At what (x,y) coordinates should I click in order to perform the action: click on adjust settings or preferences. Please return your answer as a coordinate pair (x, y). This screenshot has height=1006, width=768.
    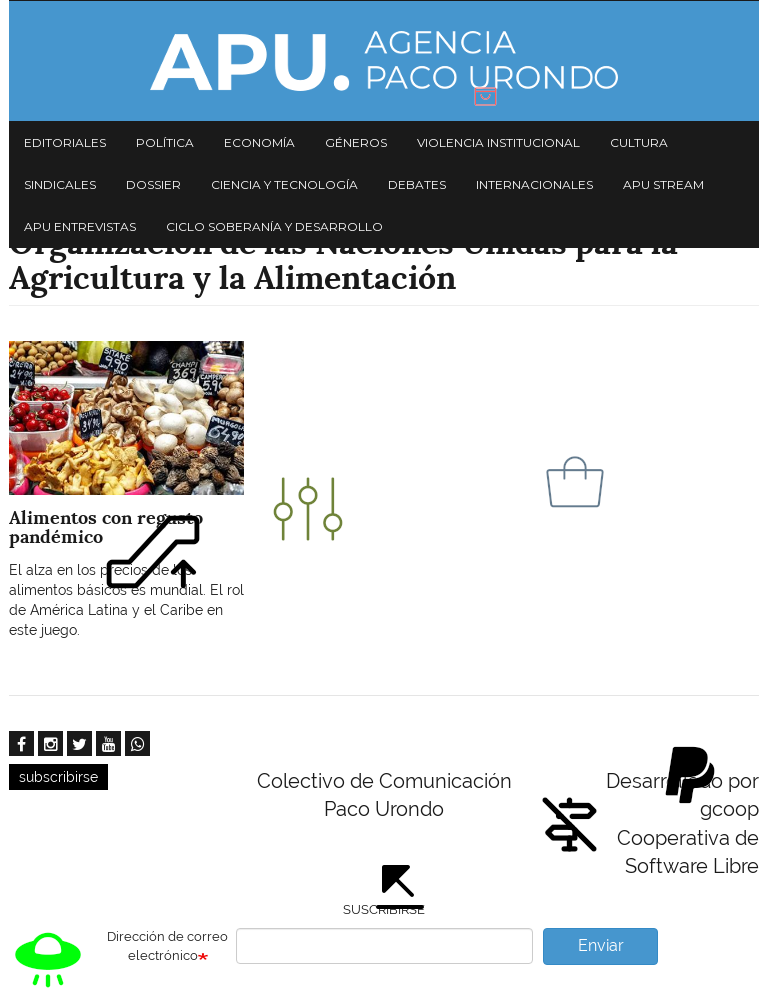
    Looking at the image, I should click on (308, 509).